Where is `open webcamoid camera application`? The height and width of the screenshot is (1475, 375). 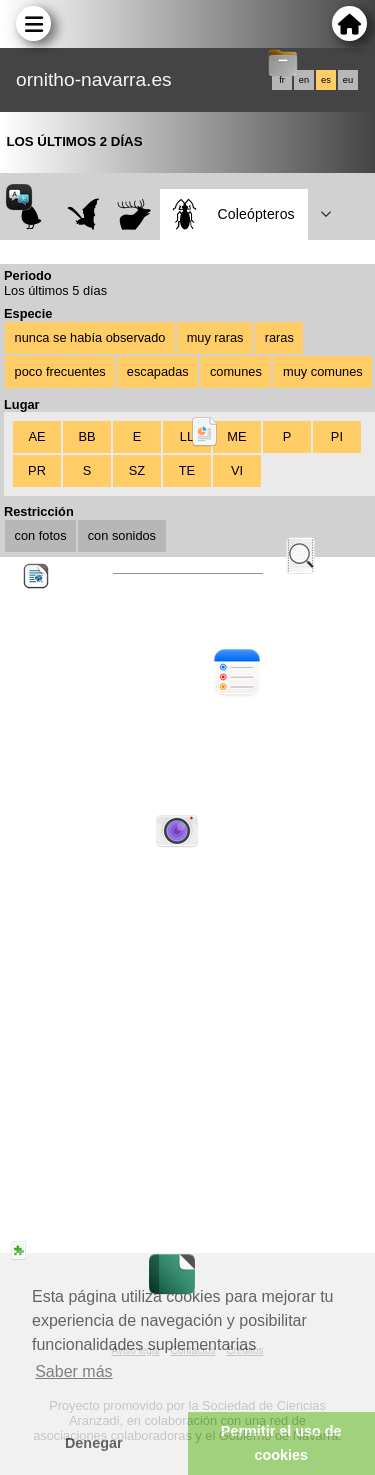
open webcamoid camera application is located at coordinates (177, 831).